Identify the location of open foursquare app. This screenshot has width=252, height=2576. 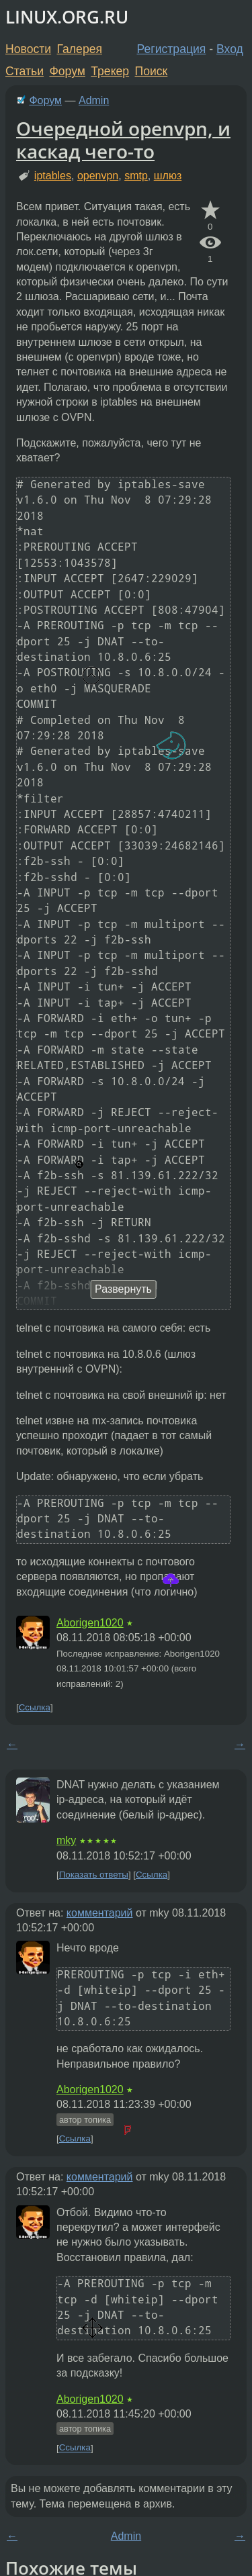
(128, 2130).